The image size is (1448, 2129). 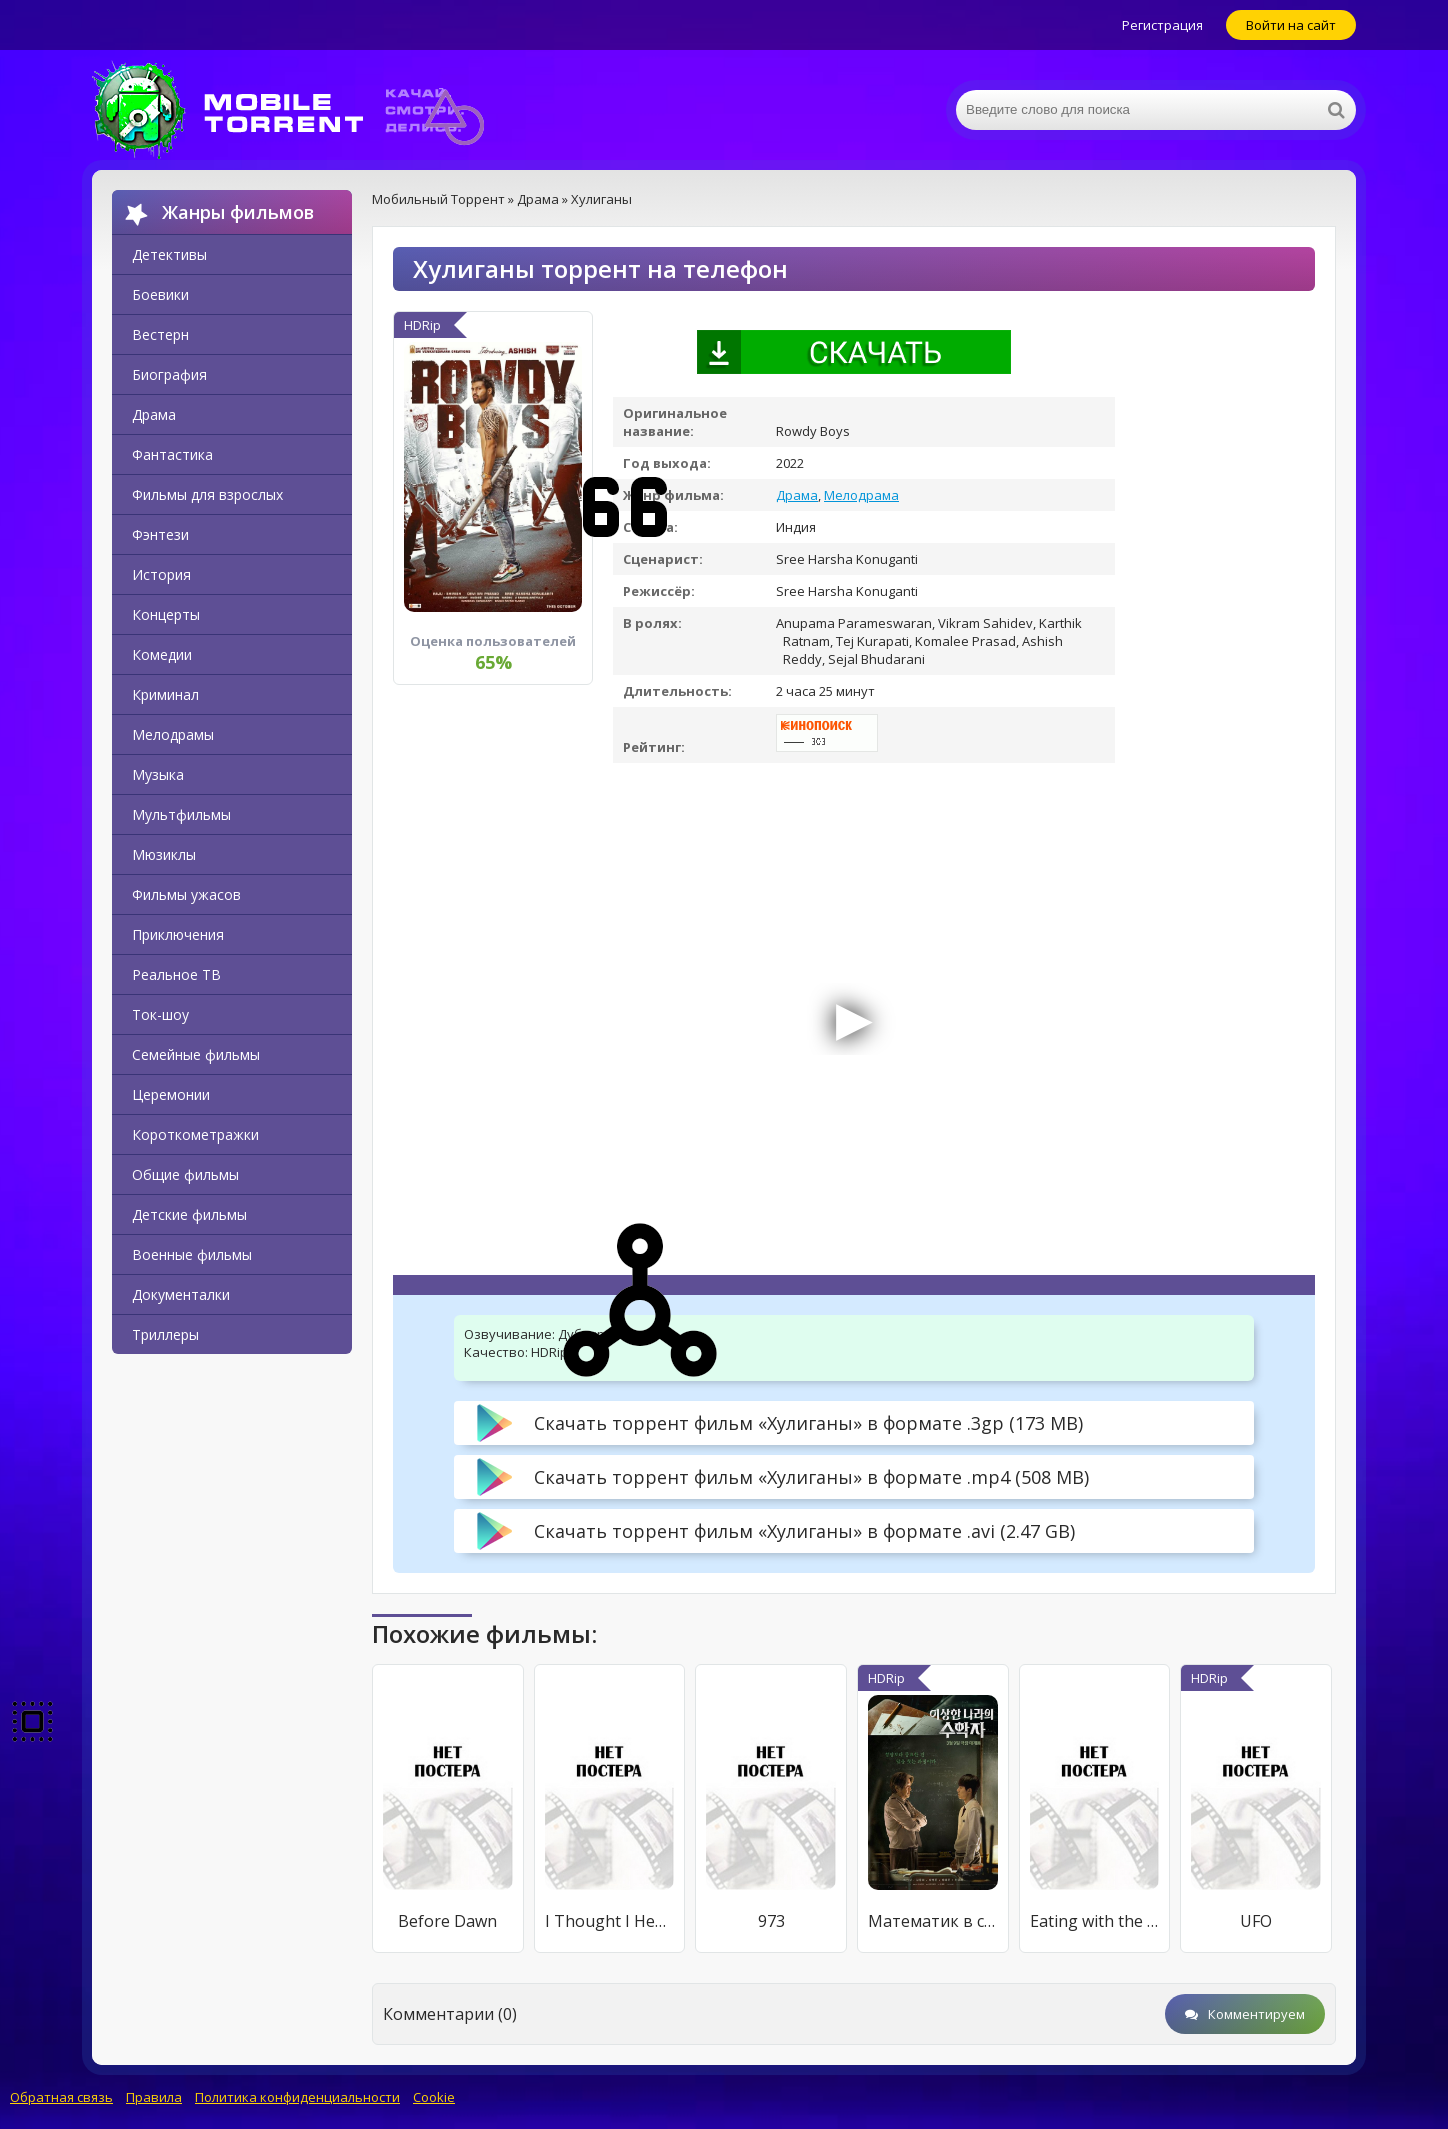 I want to click on indicates item number 66 in a list or sequence, so click(x=625, y=507).